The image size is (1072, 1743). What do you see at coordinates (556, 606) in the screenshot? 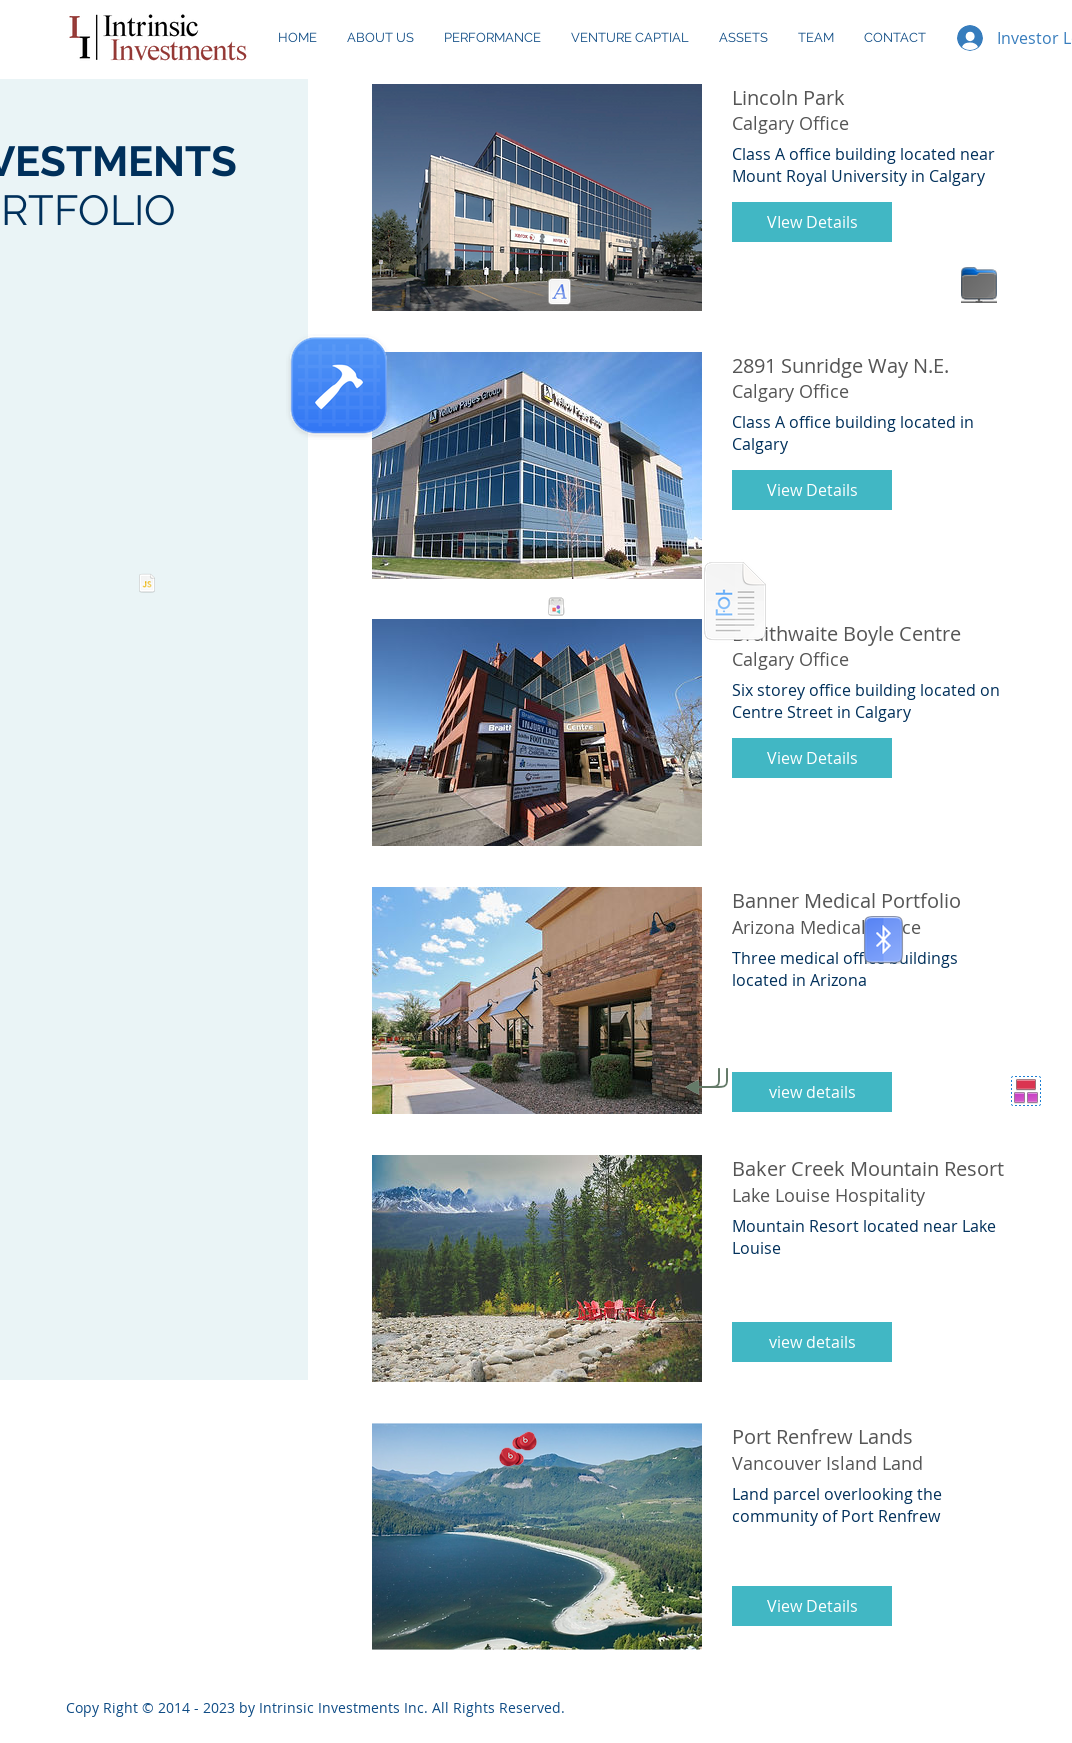
I see `open the software center to browse and install apps` at bounding box center [556, 606].